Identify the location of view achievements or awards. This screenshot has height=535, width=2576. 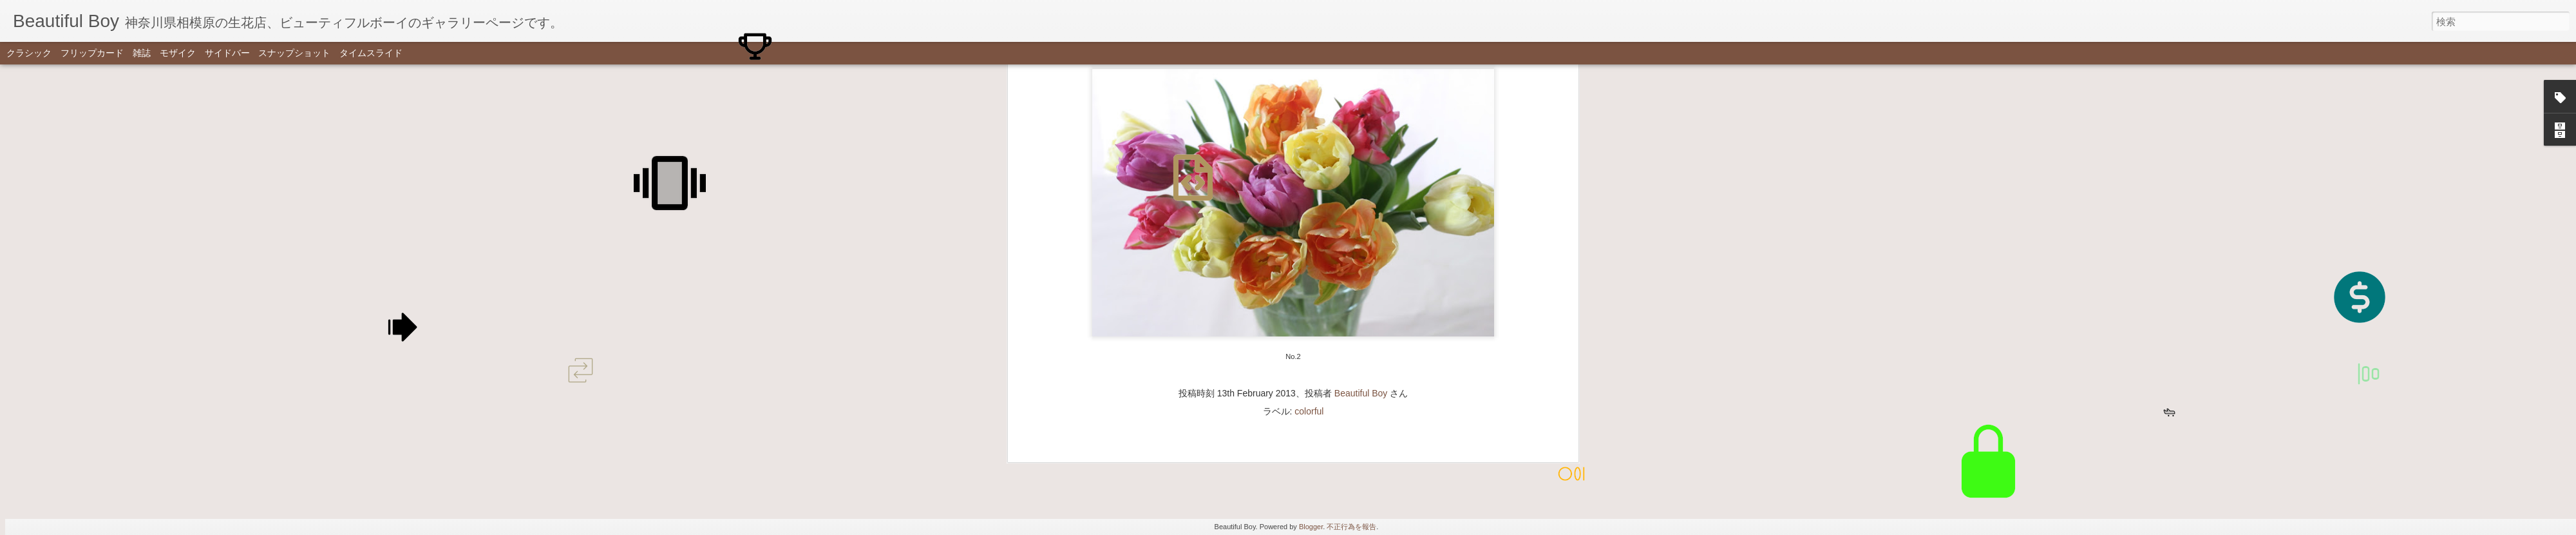
(755, 45).